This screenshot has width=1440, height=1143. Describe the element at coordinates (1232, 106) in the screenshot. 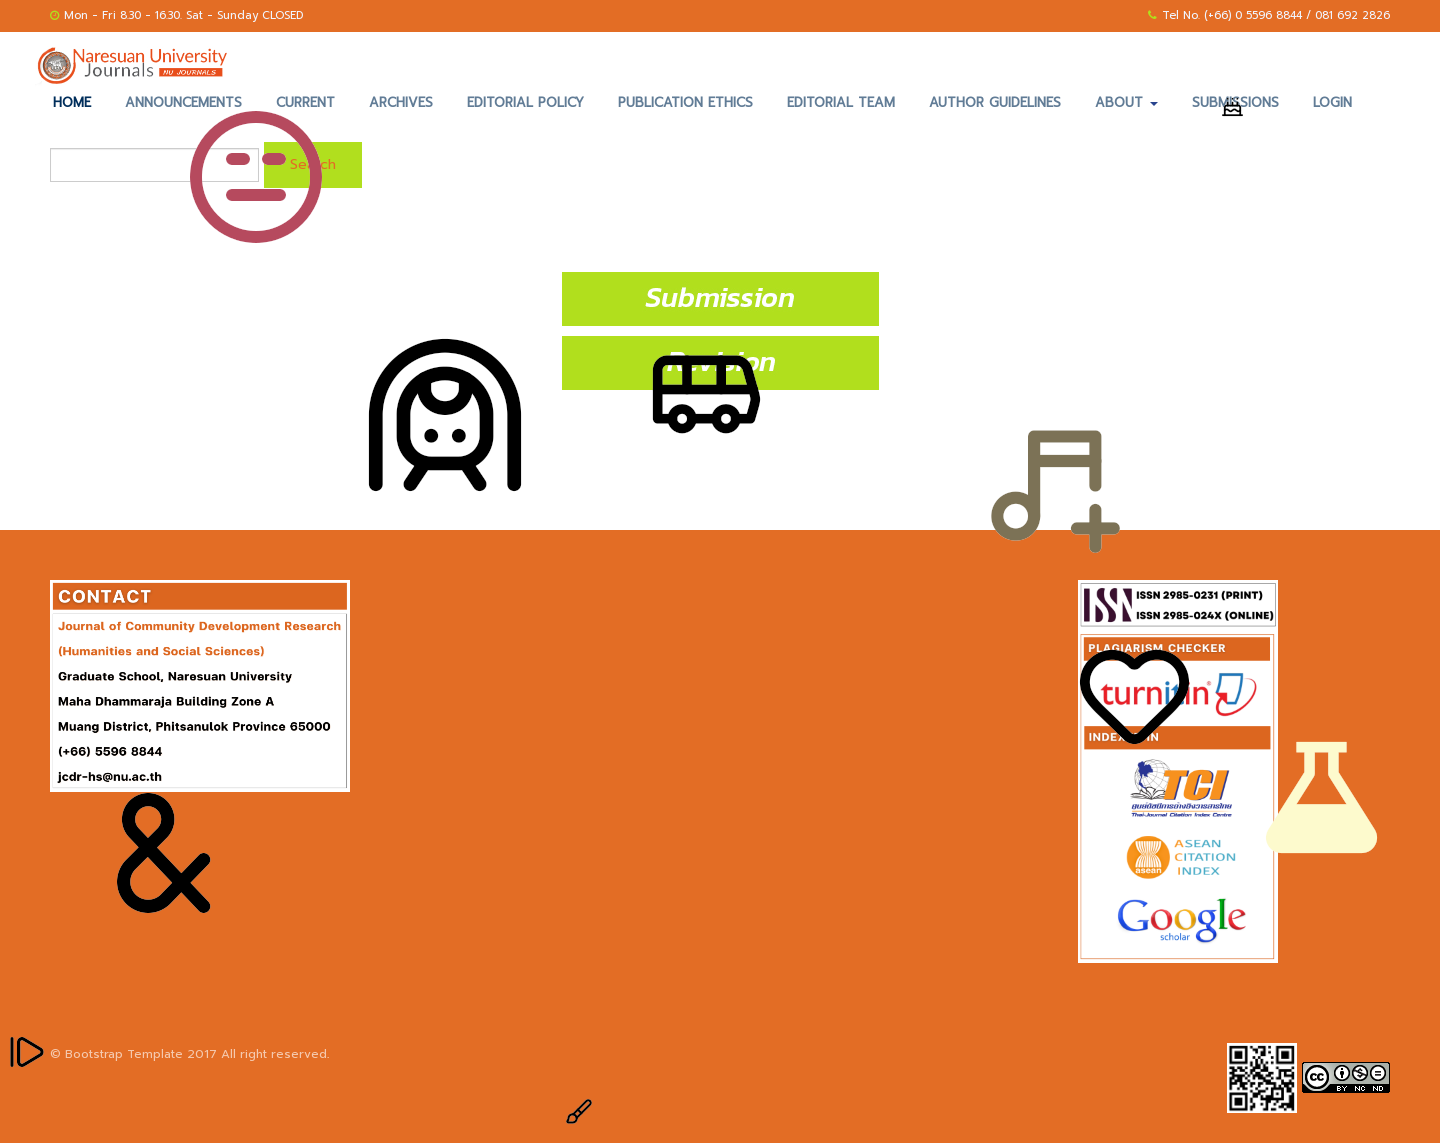

I see `indicates a birthday or celebration` at that location.